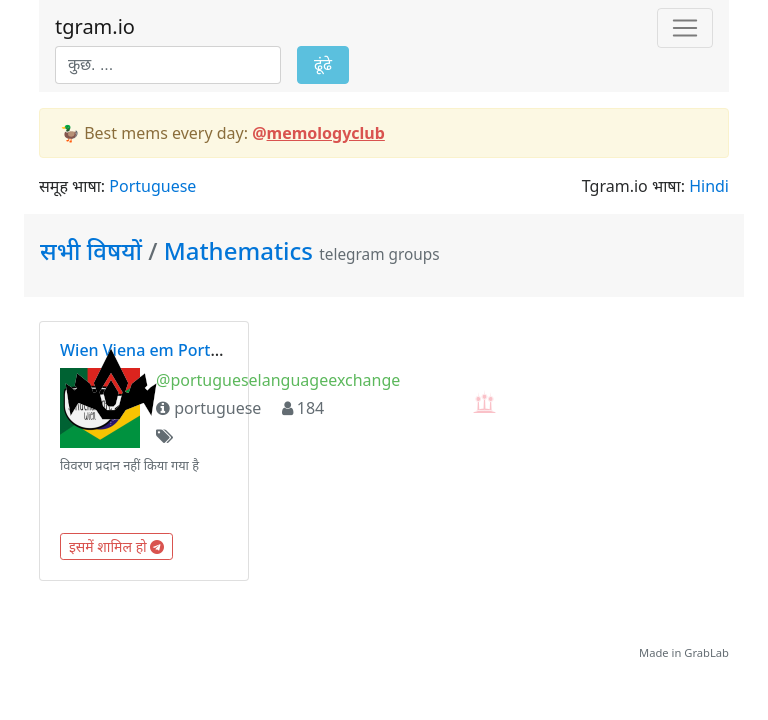  I want to click on indicates royalty or kingdom-related game feature, so click(111, 386).